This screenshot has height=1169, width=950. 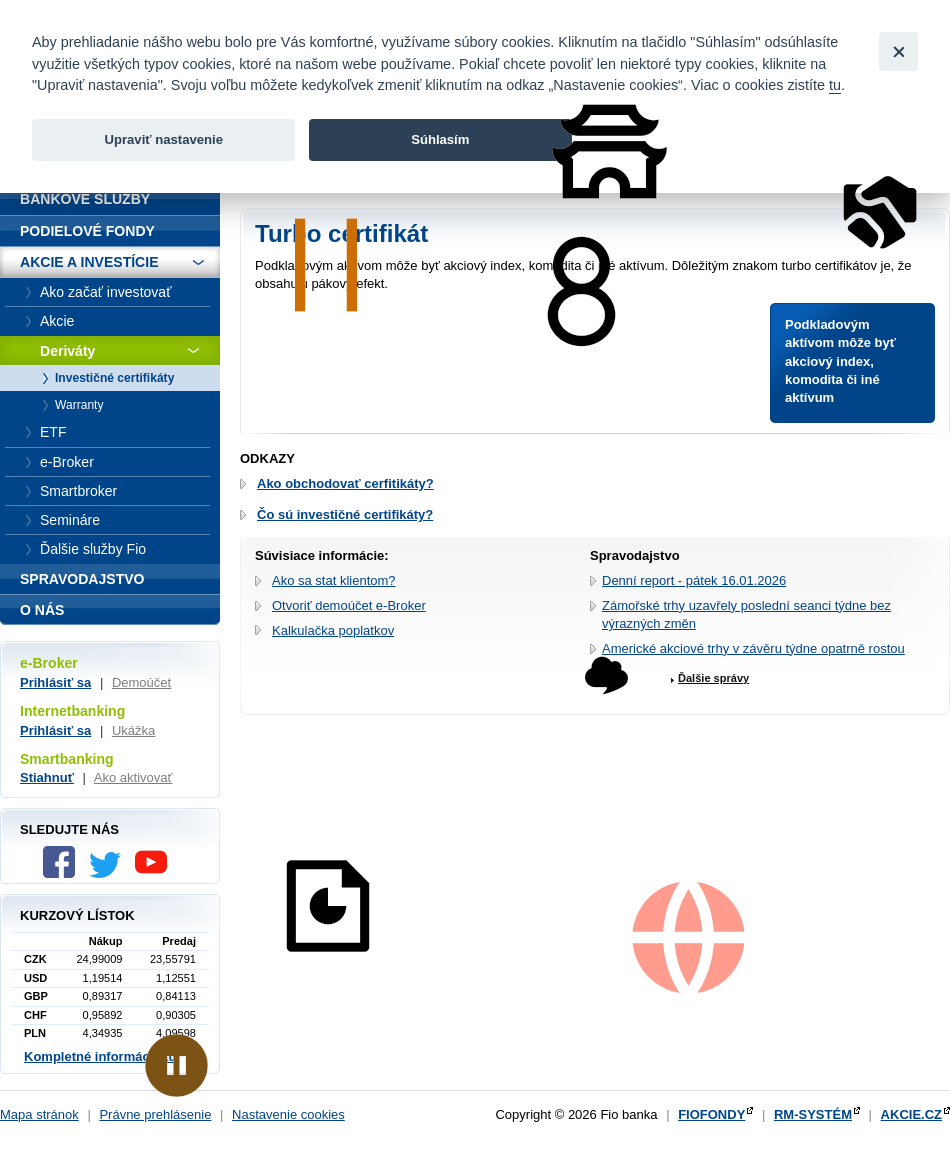 What do you see at coordinates (688, 937) in the screenshot?
I see `access global or international settings` at bounding box center [688, 937].